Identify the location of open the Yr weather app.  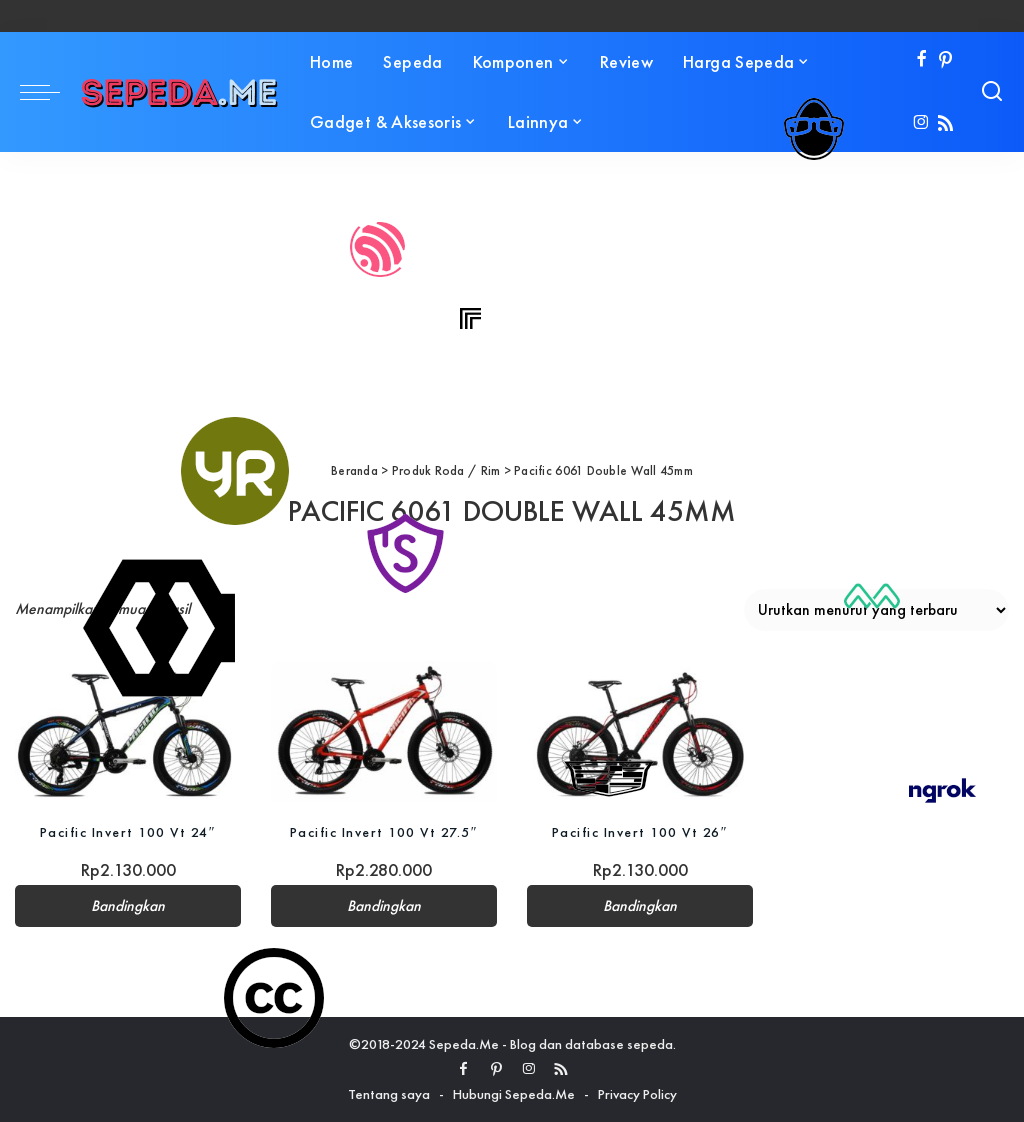
(235, 471).